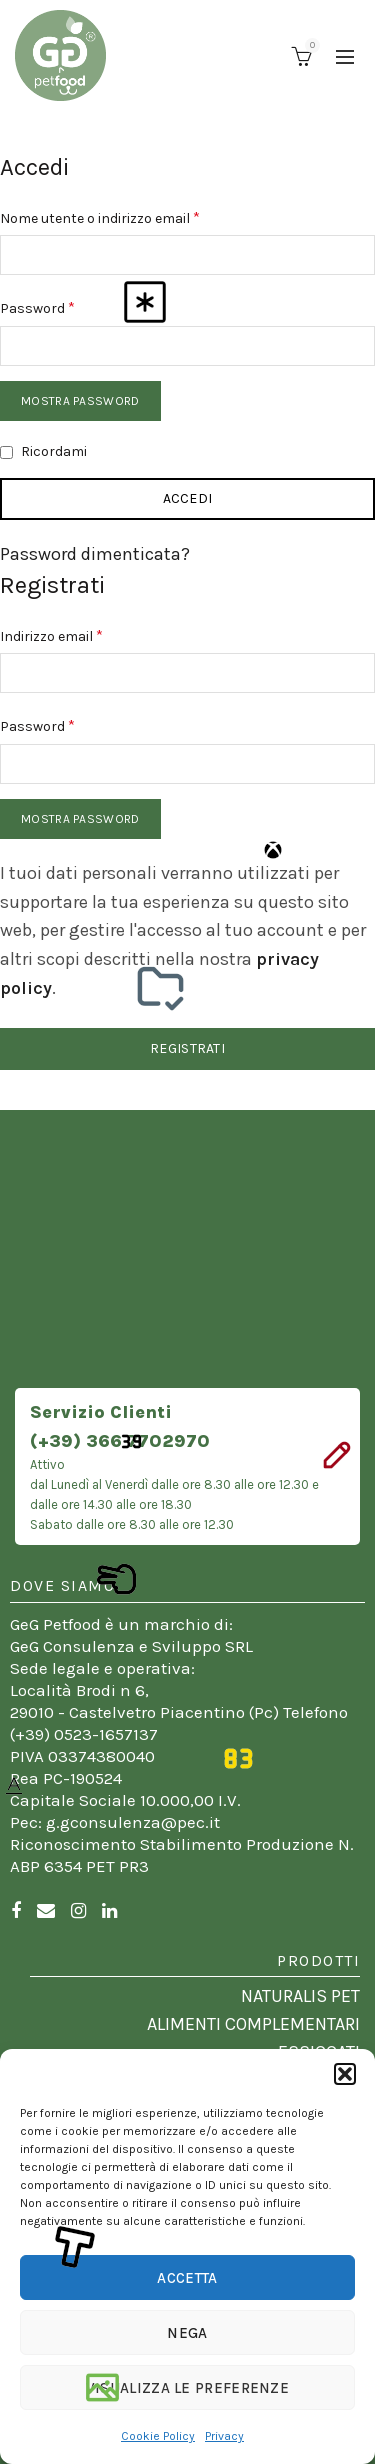 This screenshot has width=375, height=2464. What do you see at coordinates (102, 2387) in the screenshot?
I see `view or open an image file` at bounding box center [102, 2387].